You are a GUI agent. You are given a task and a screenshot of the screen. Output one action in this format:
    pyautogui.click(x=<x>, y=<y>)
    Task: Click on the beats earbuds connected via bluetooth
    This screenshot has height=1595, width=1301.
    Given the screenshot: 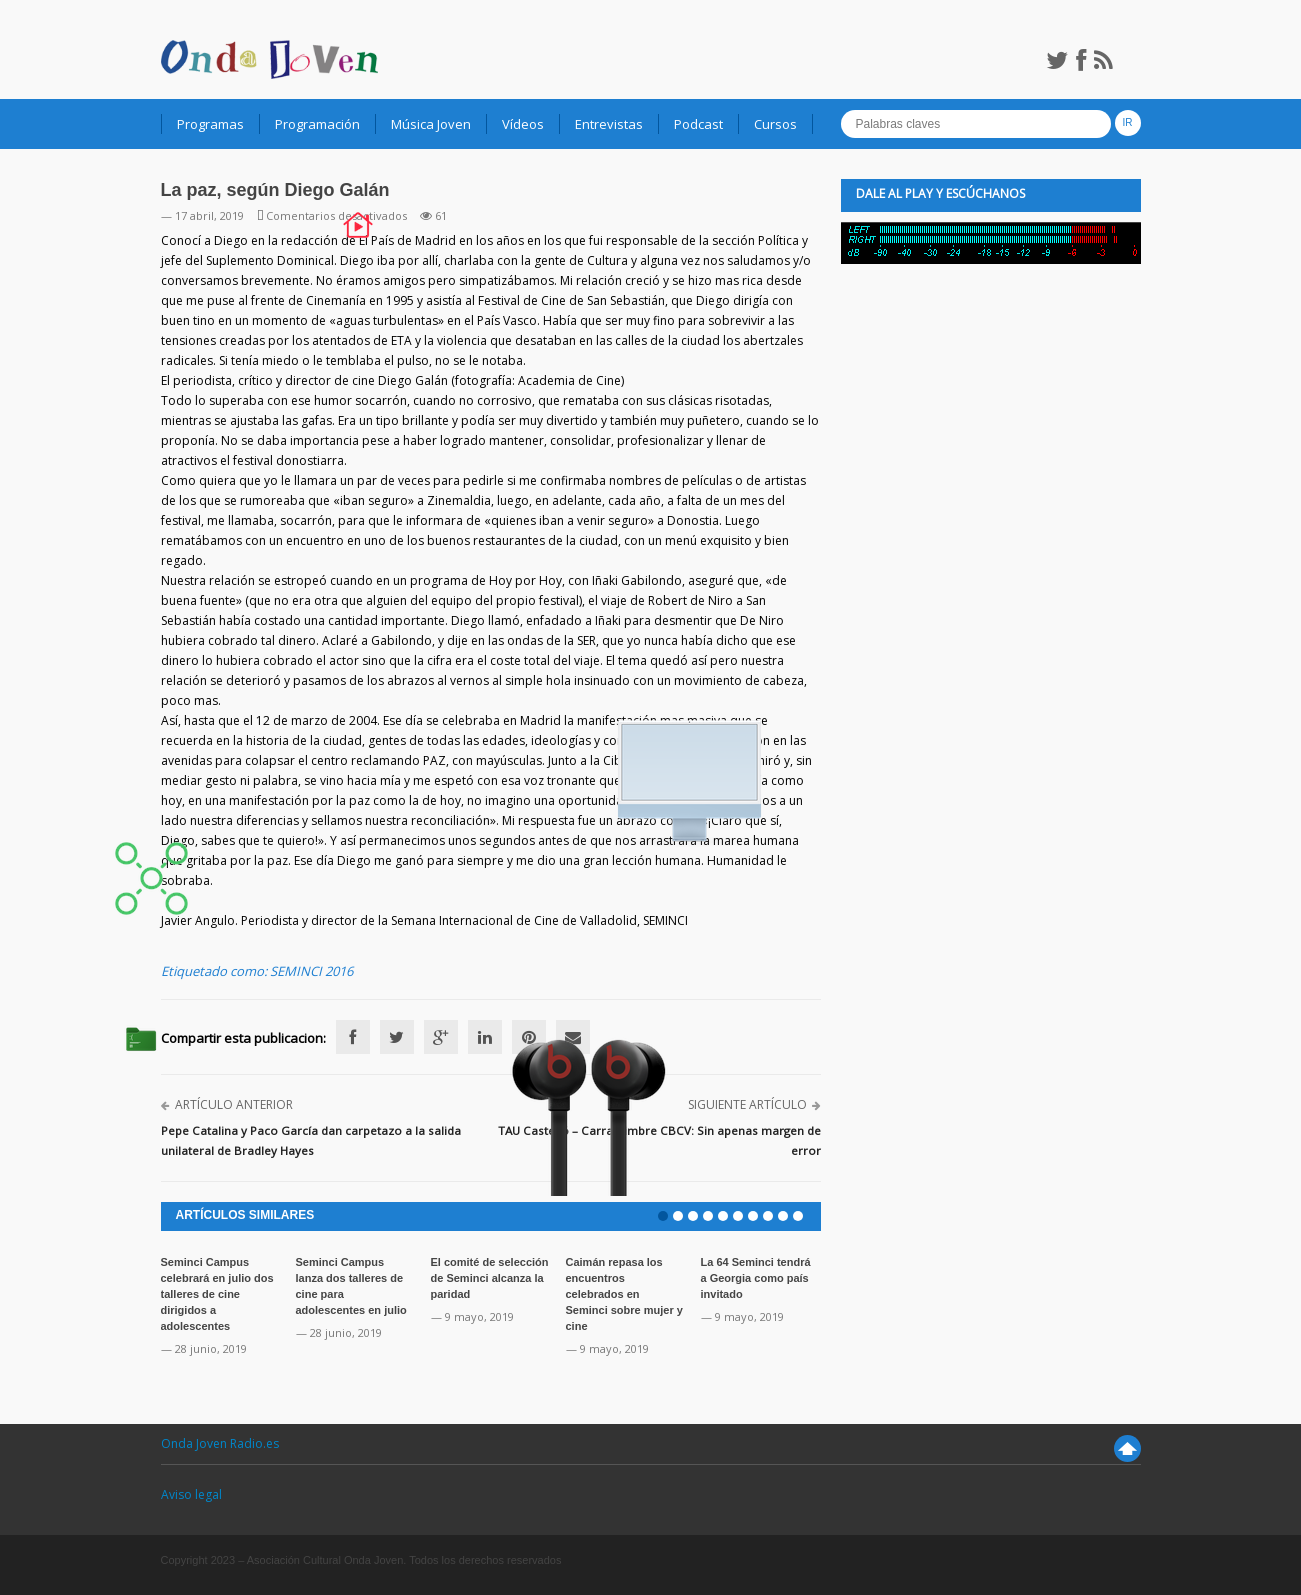 What is the action you would take?
    pyautogui.click(x=589, y=1109)
    